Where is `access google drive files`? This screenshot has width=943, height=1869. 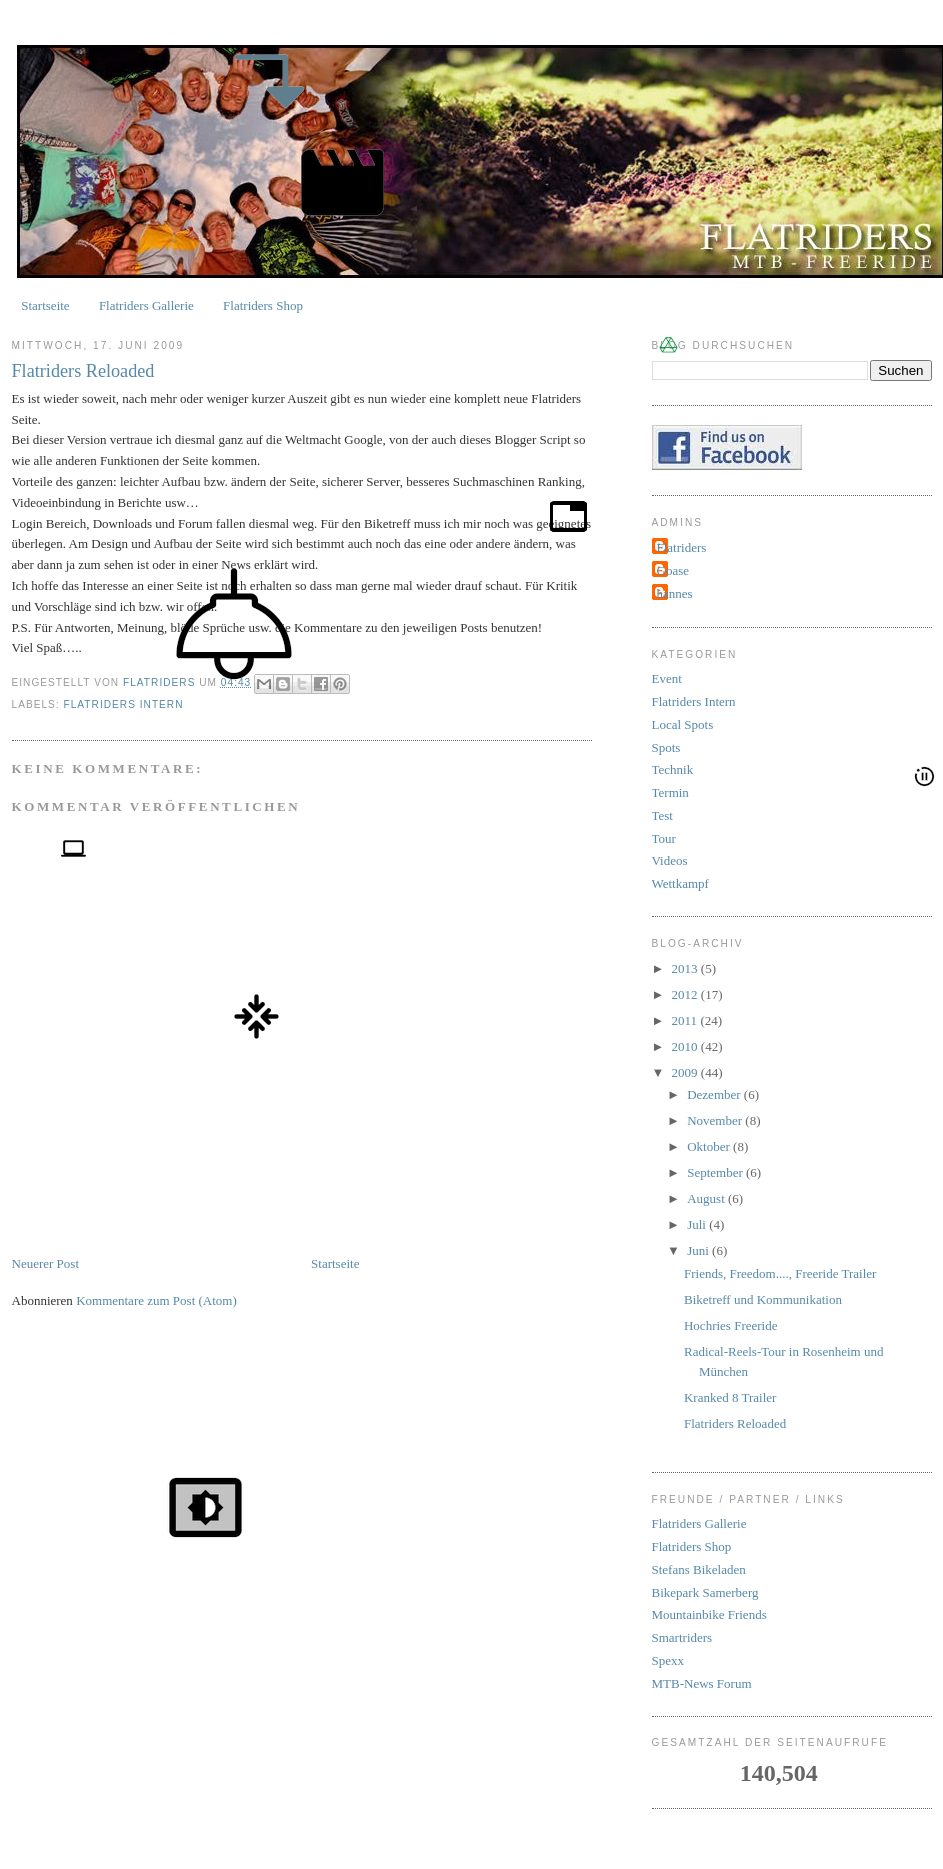 access google drive files is located at coordinates (668, 345).